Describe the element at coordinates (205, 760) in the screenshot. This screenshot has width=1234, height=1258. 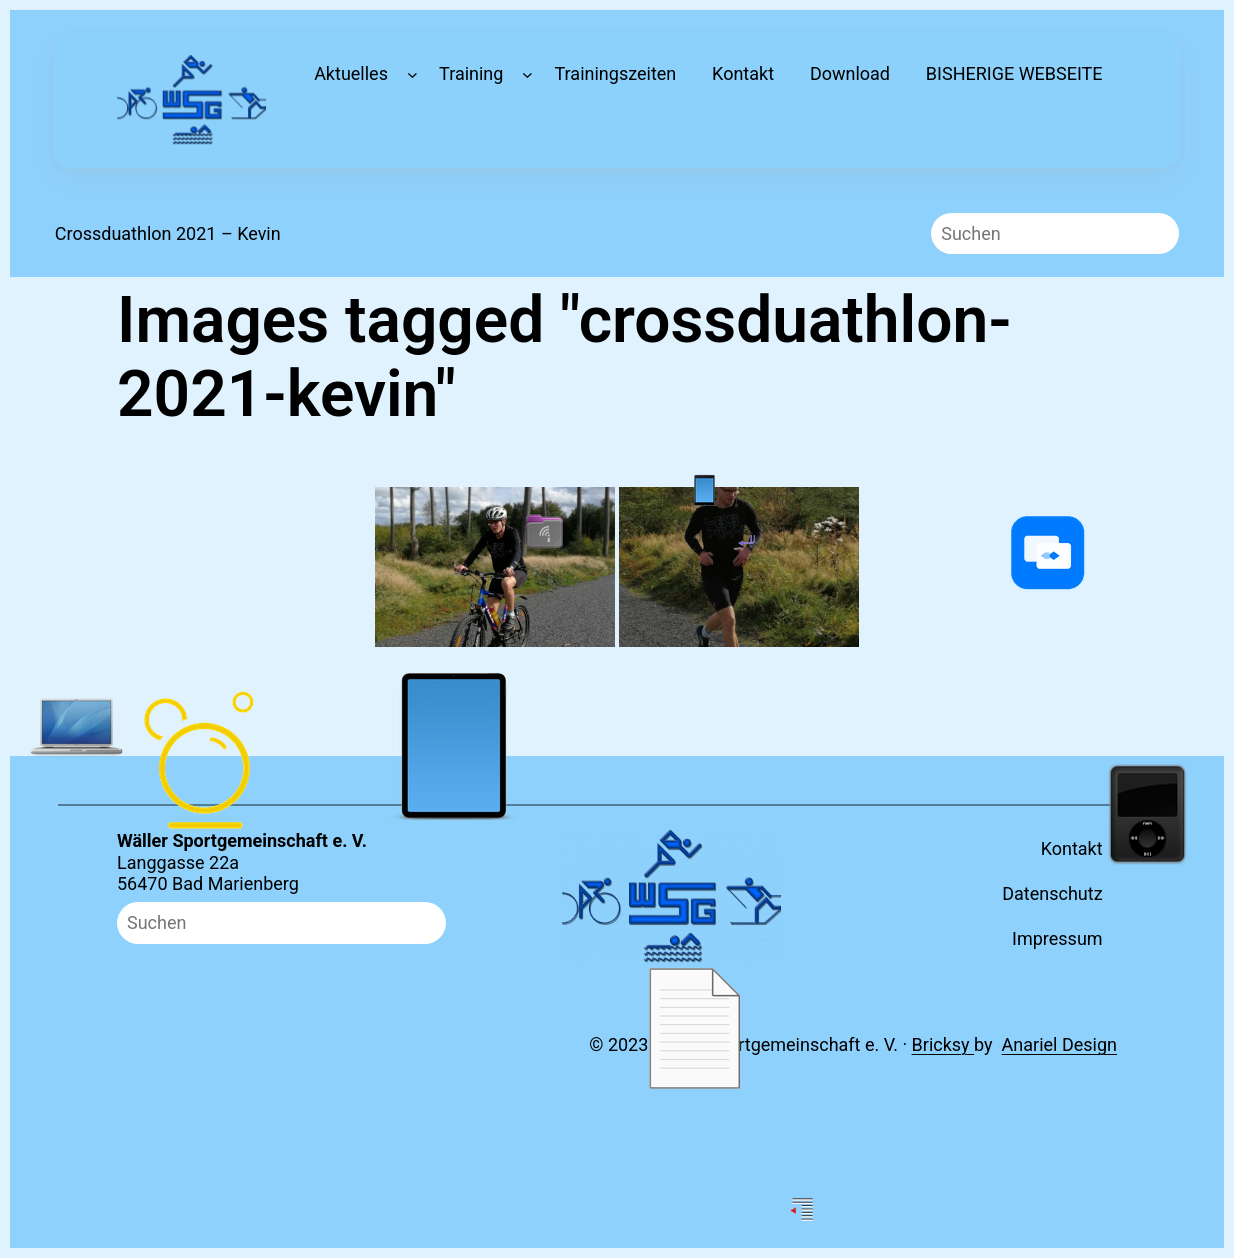
I see `add particle effects to video` at that location.